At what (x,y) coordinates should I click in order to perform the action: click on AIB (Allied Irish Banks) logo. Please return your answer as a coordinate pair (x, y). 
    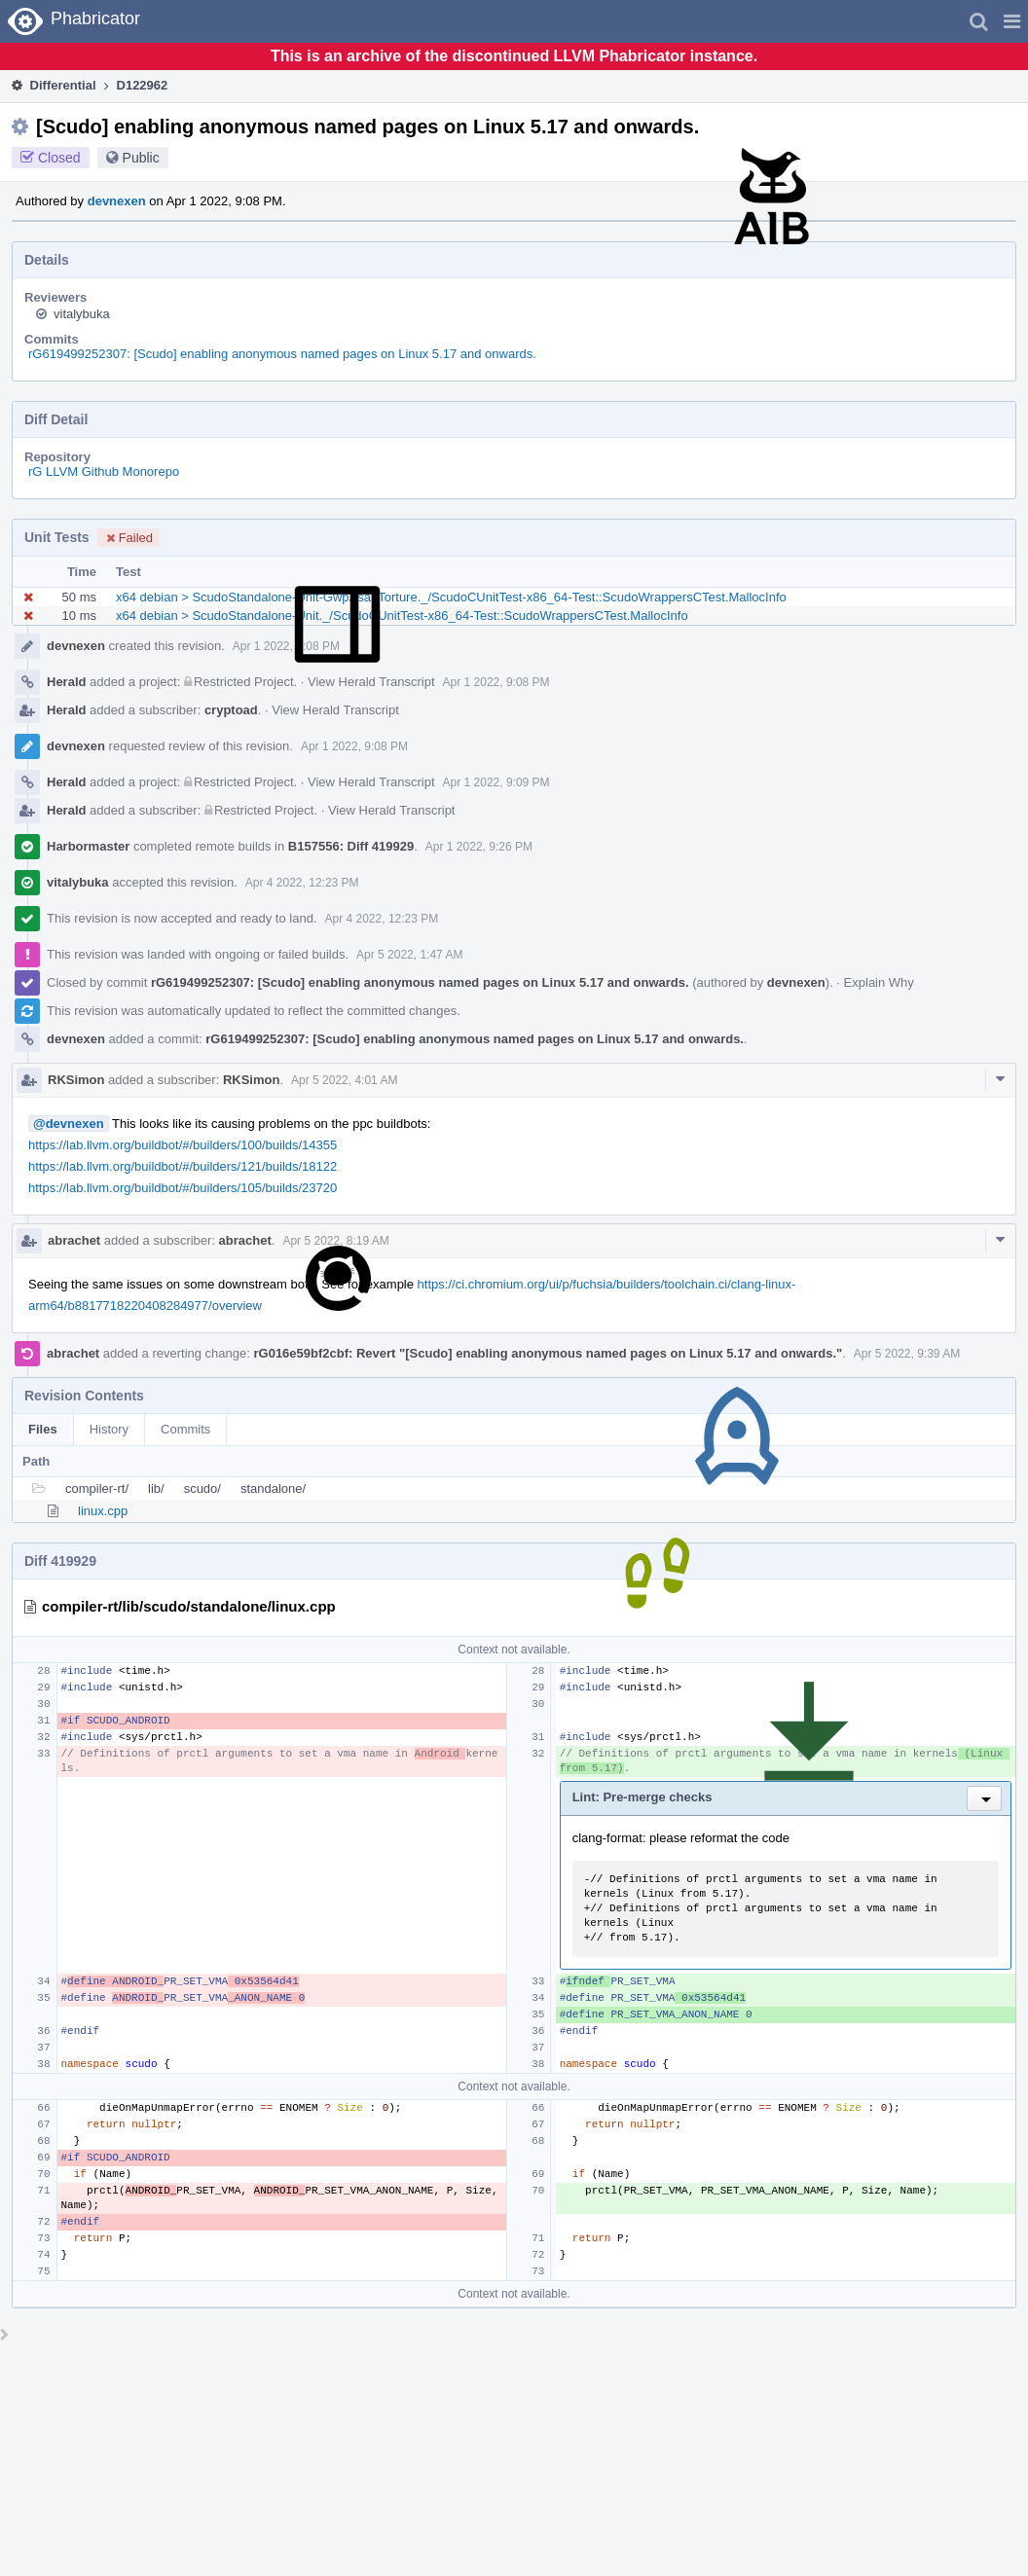
    Looking at the image, I should click on (771, 196).